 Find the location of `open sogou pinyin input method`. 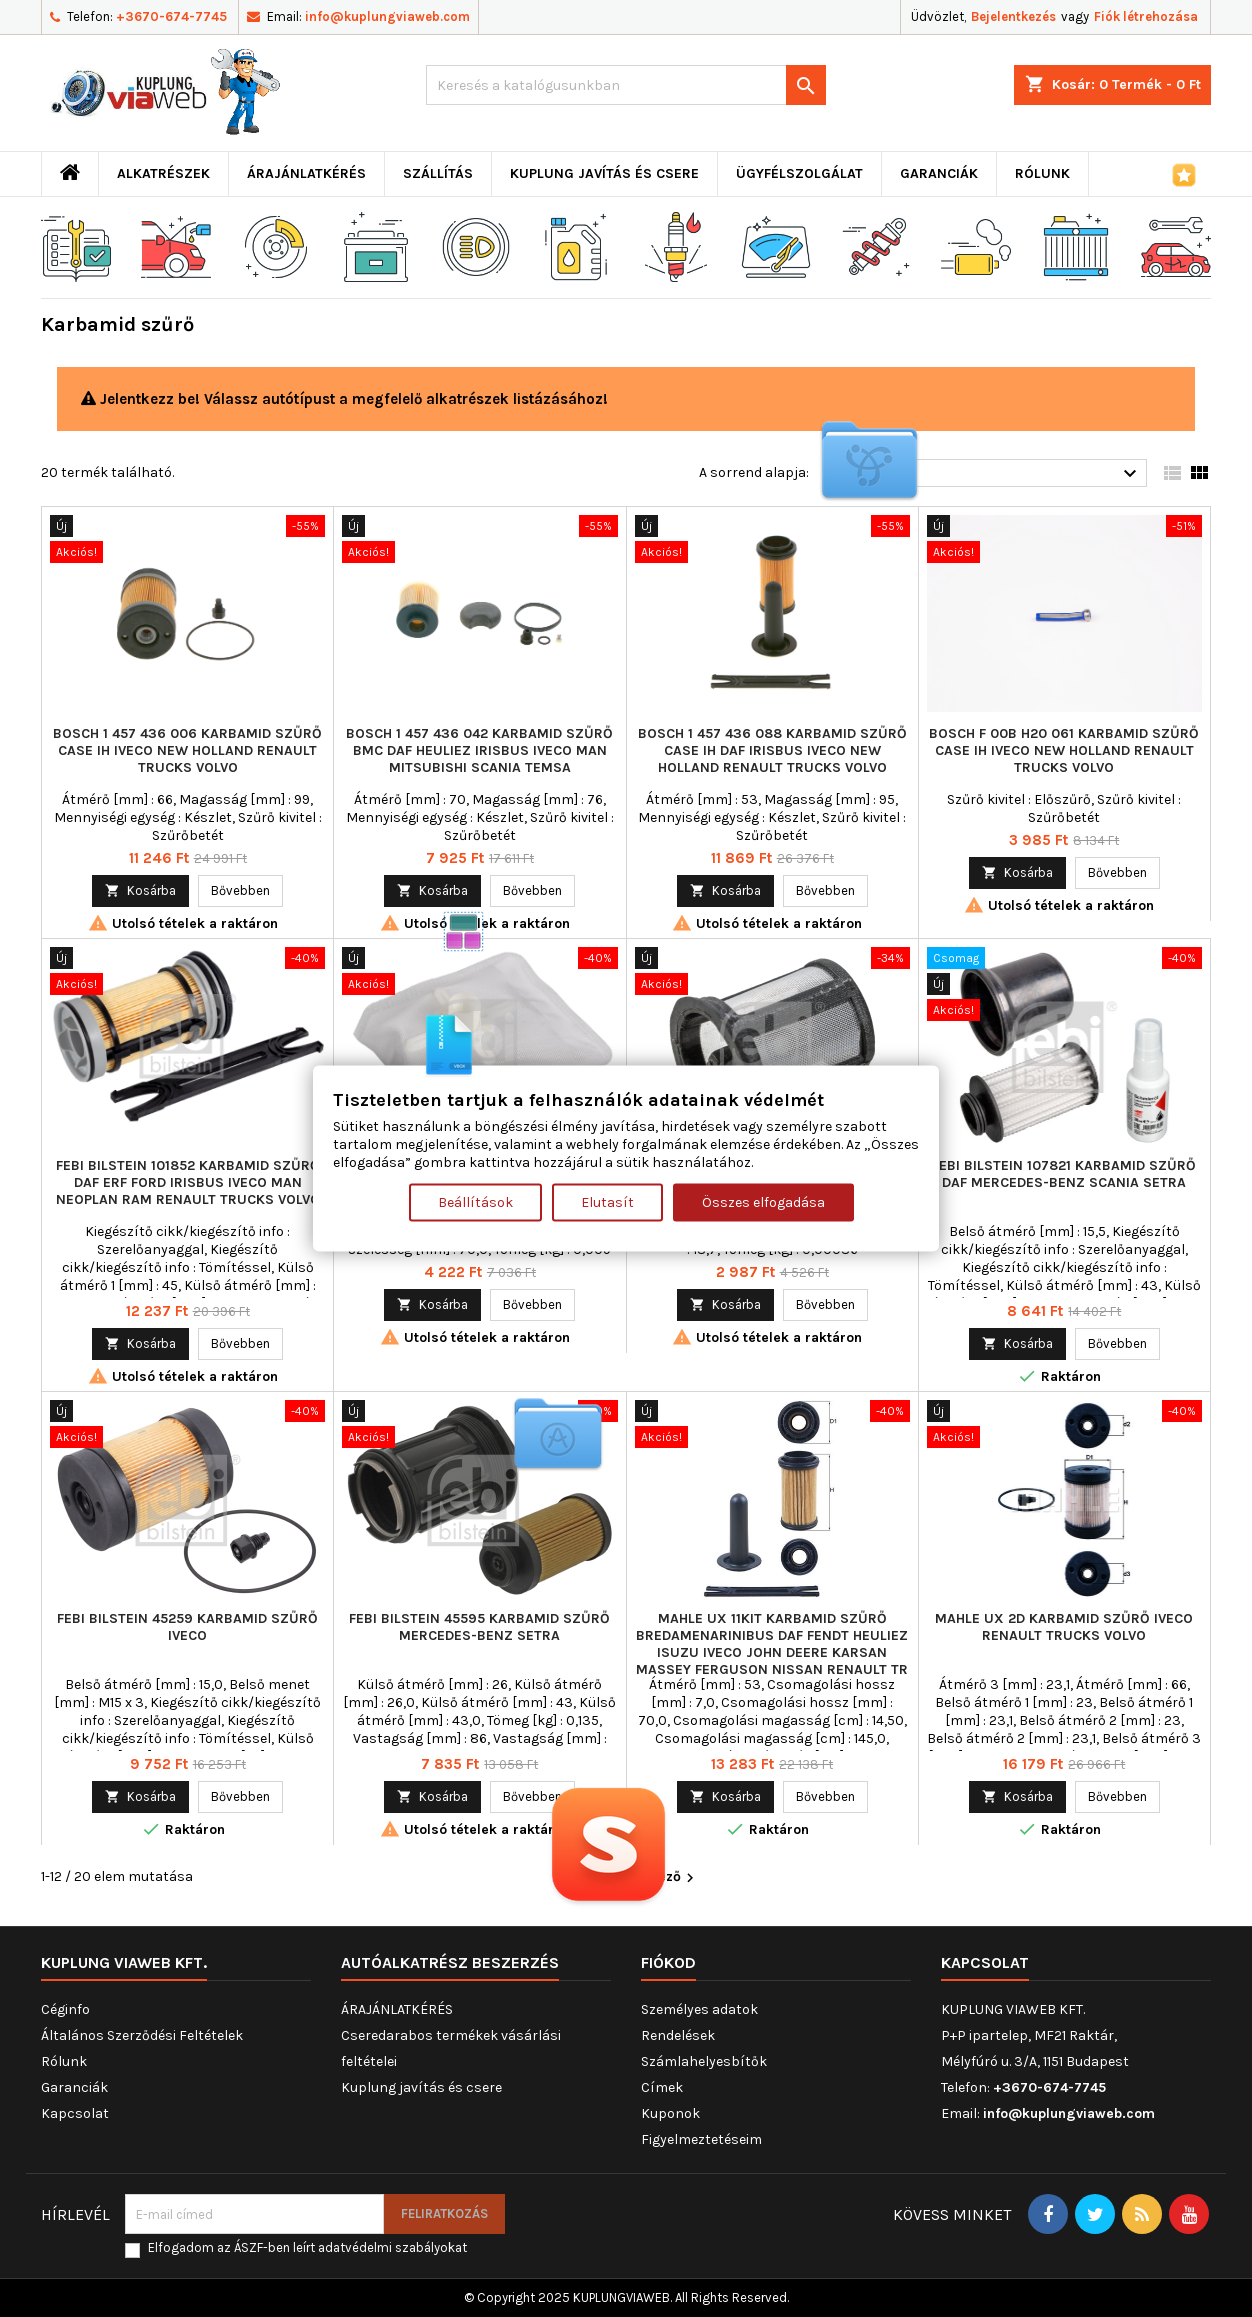

open sogou pinyin input method is located at coordinates (608, 1844).